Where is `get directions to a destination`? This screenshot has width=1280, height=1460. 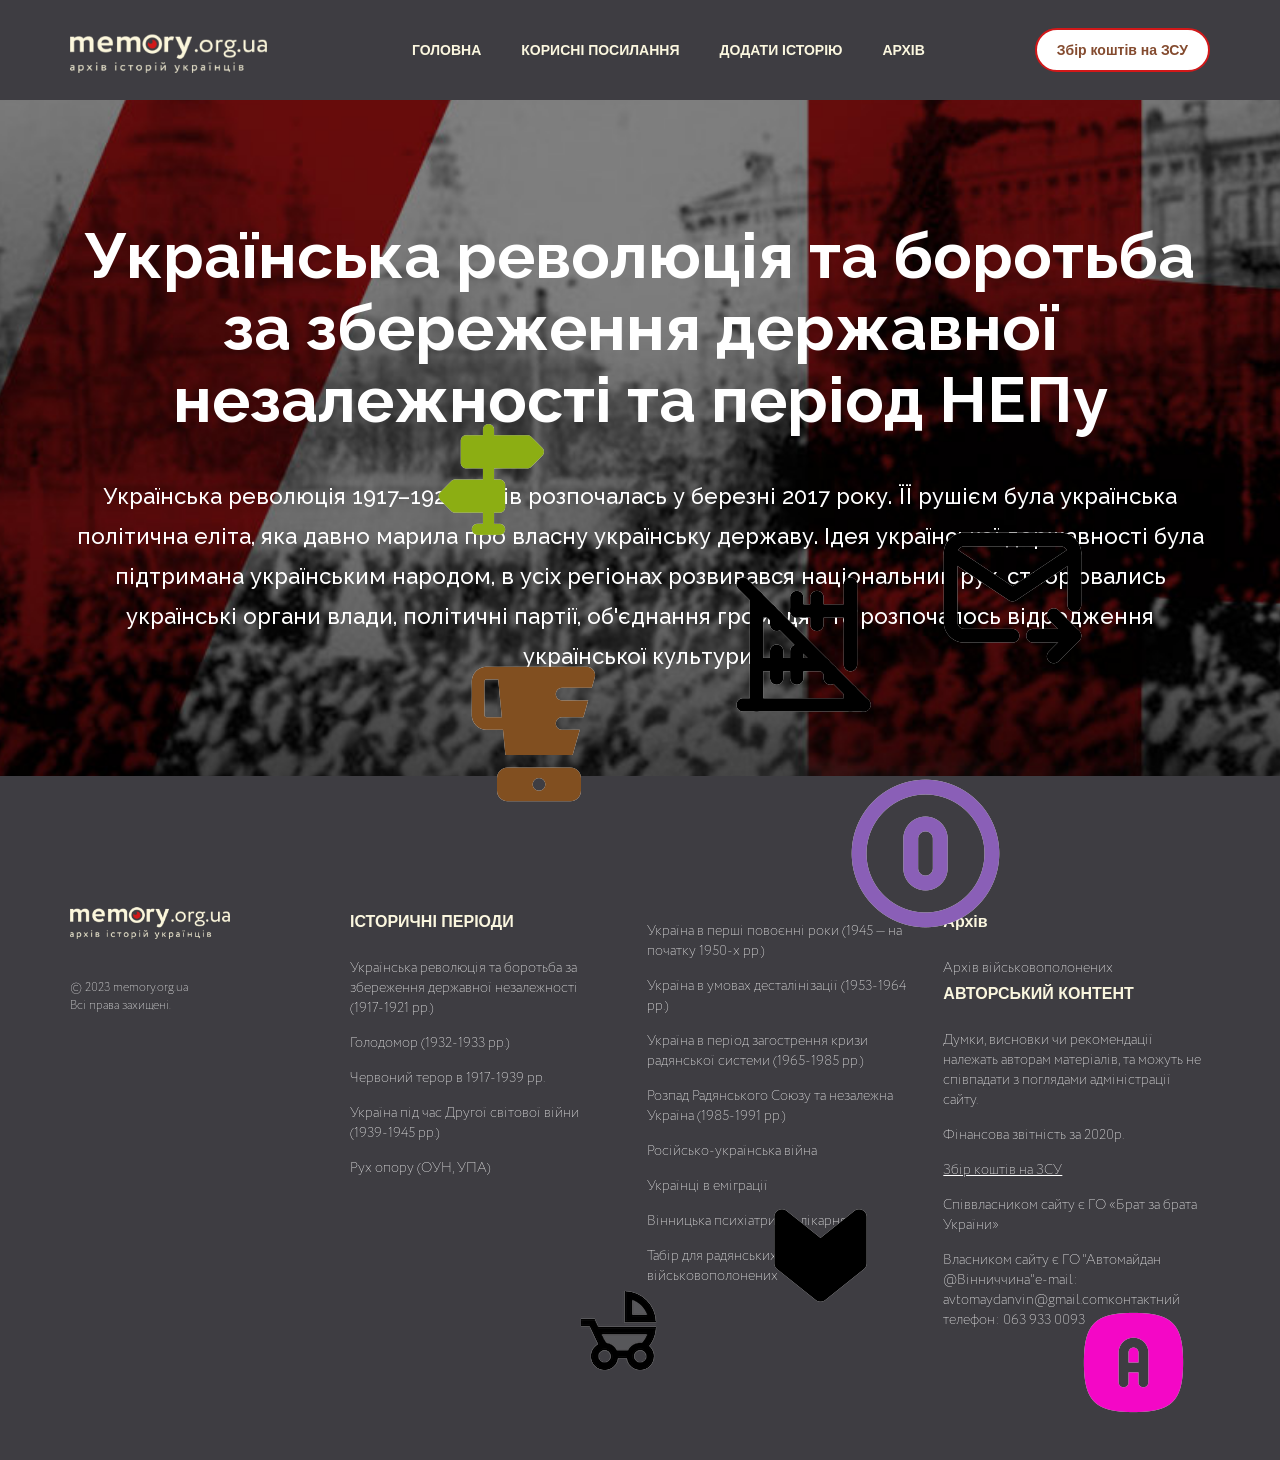 get directions to a destination is located at coordinates (488, 479).